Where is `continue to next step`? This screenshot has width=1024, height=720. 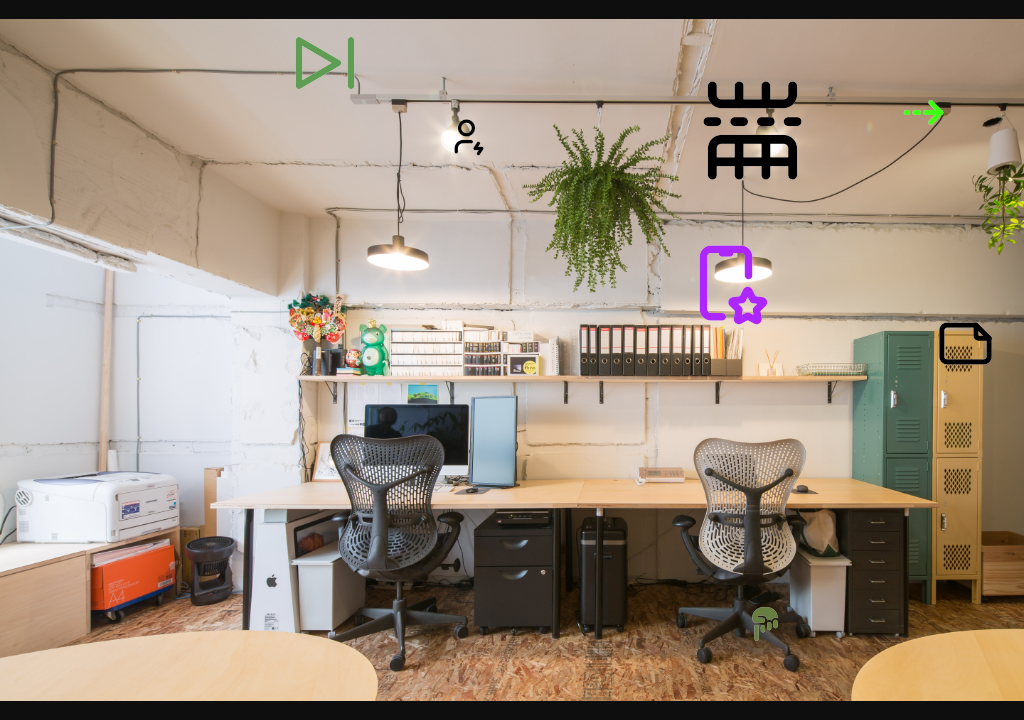
continue to next step is located at coordinates (923, 112).